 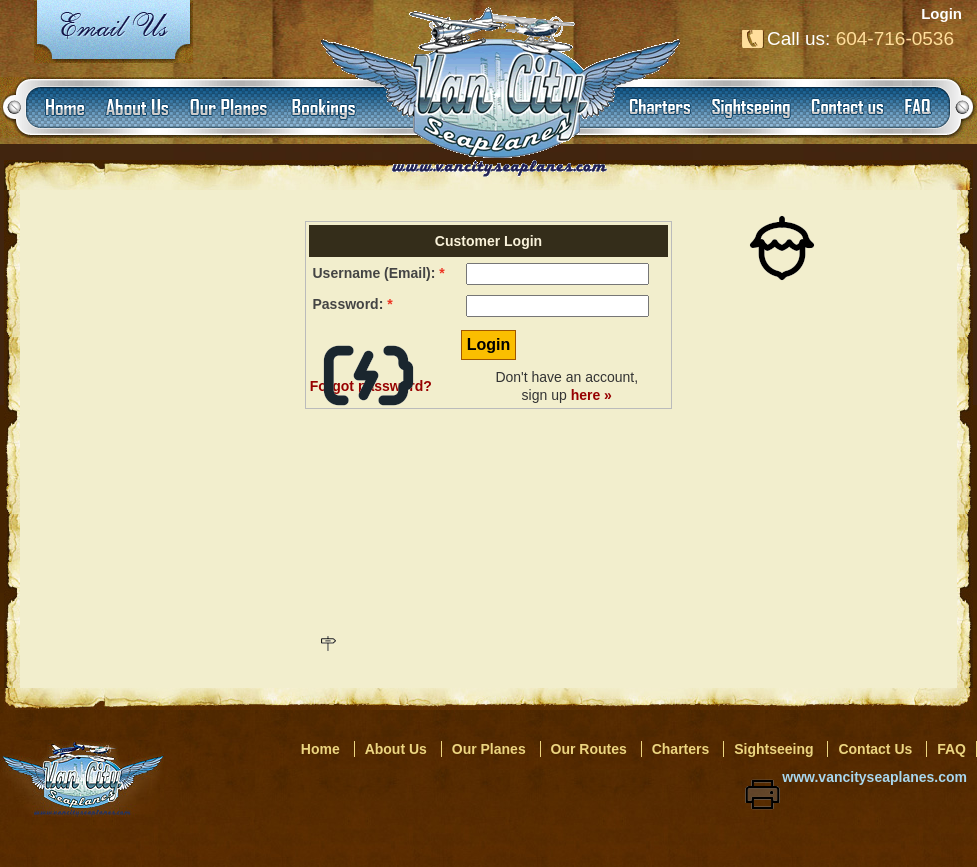 What do you see at coordinates (328, 643) in the screenshot?
I see `view project milestones` at bounding box center [328, 643].